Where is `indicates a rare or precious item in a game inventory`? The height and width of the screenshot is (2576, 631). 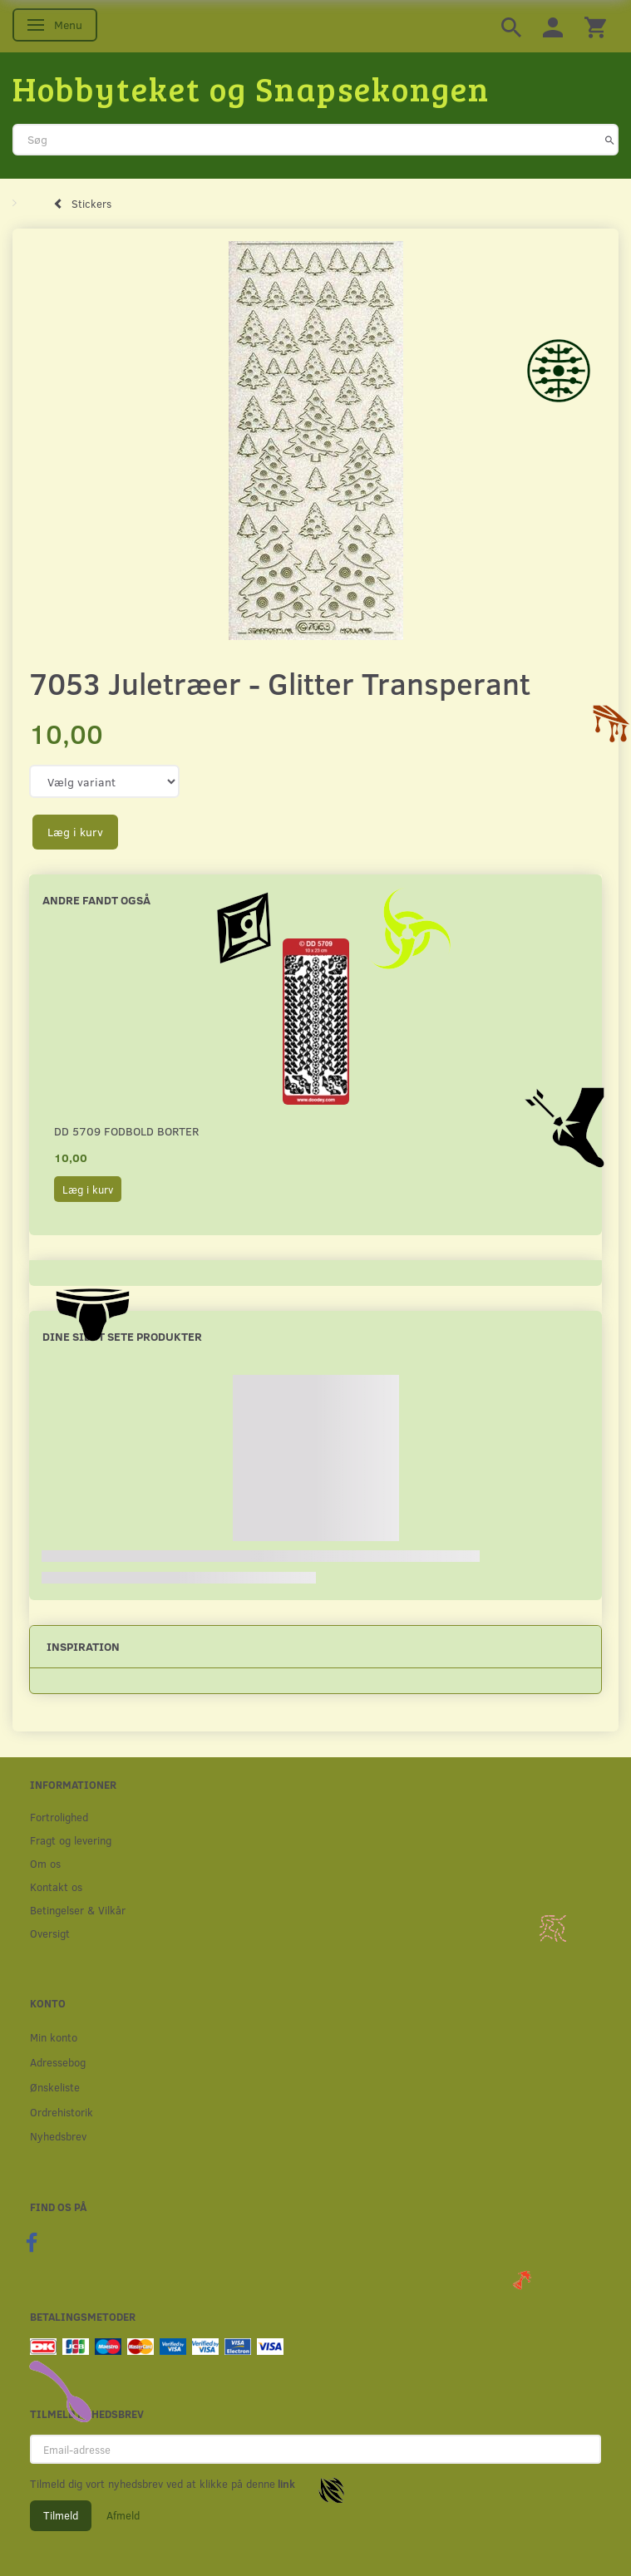
indicates a rare or precious item in a game inventory is located at coordinates (244, 928).